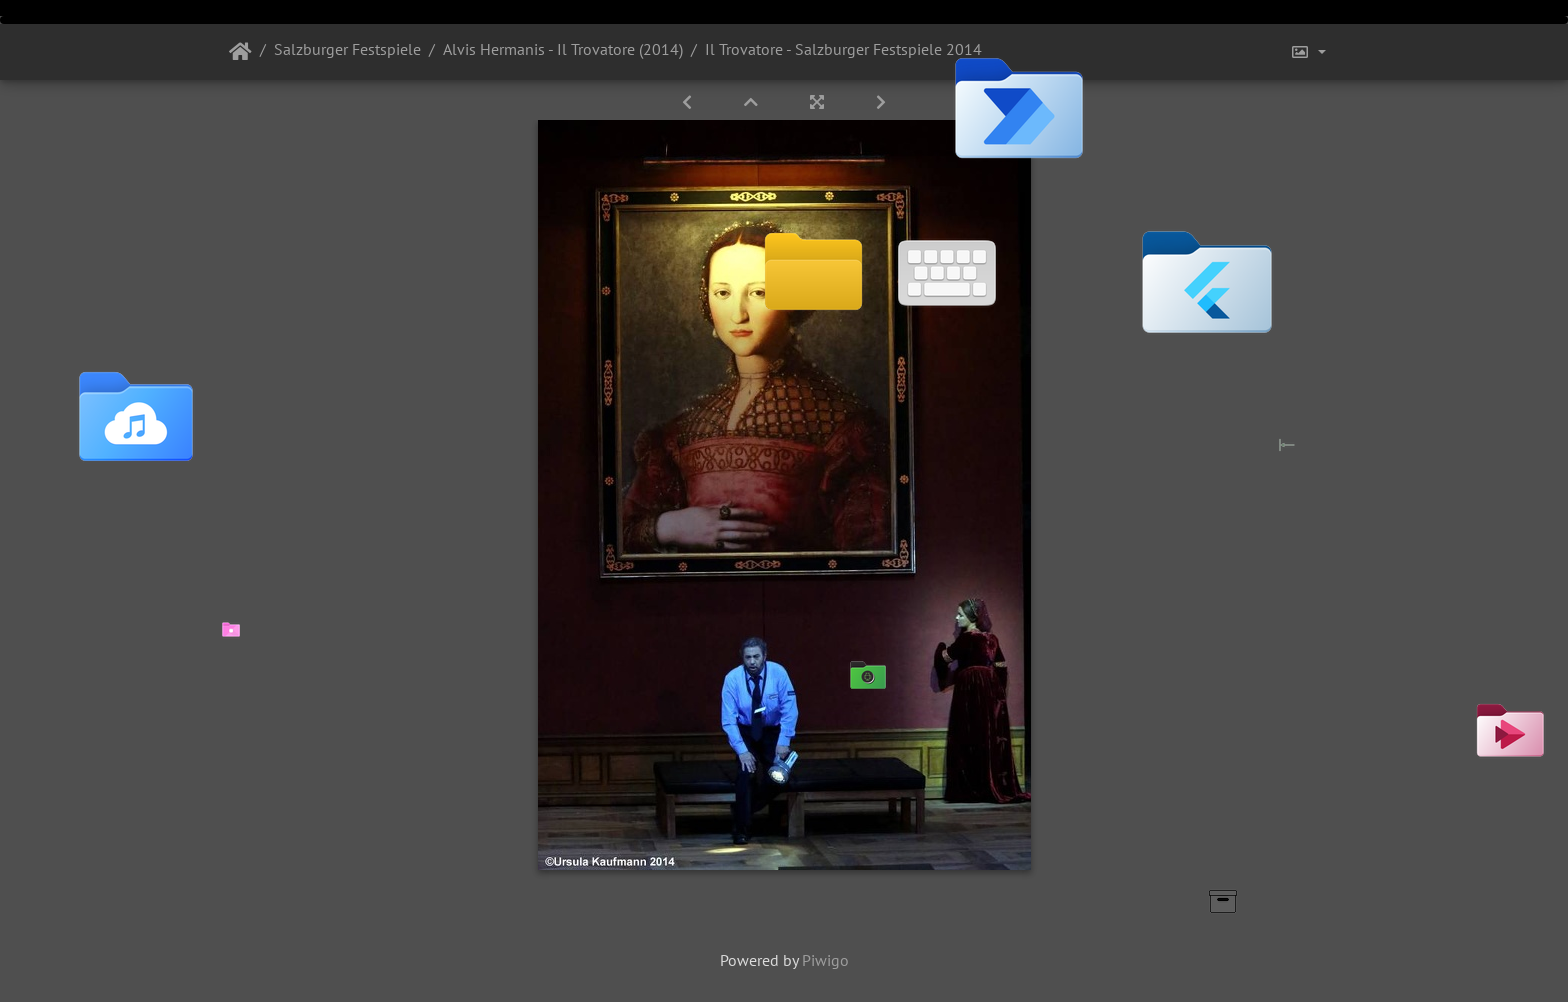 This screenshot has height=1002, width=1568. Describe the element at coordinates (135, 419) in the screenshot. I see `open folder containing downloaded youtube audio files` at that location.